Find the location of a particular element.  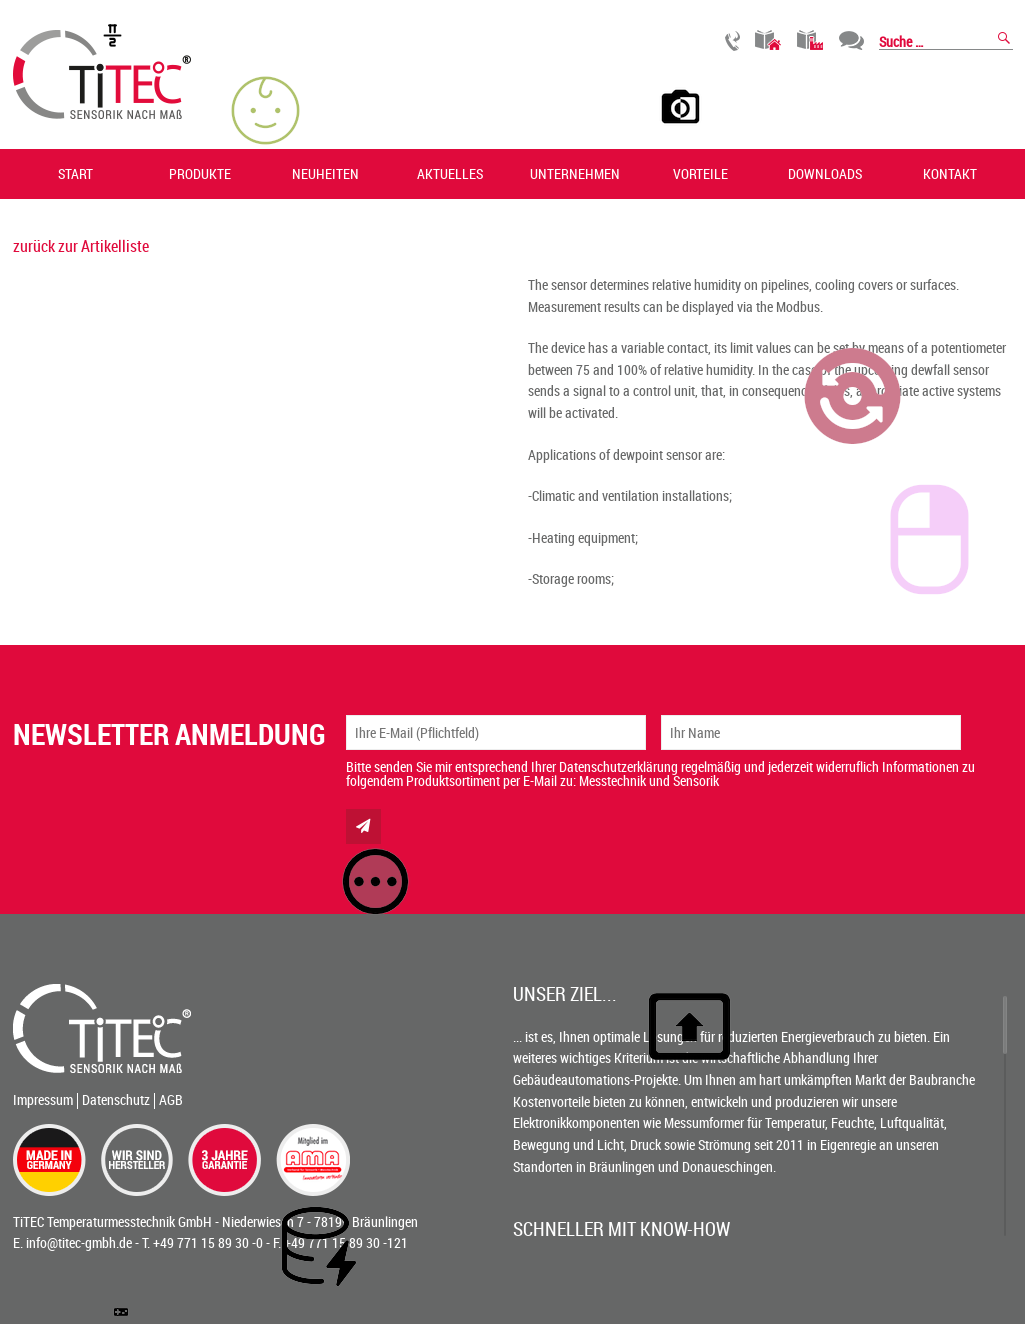

access parenting or baby-related features is located at coordinates (265, 110).